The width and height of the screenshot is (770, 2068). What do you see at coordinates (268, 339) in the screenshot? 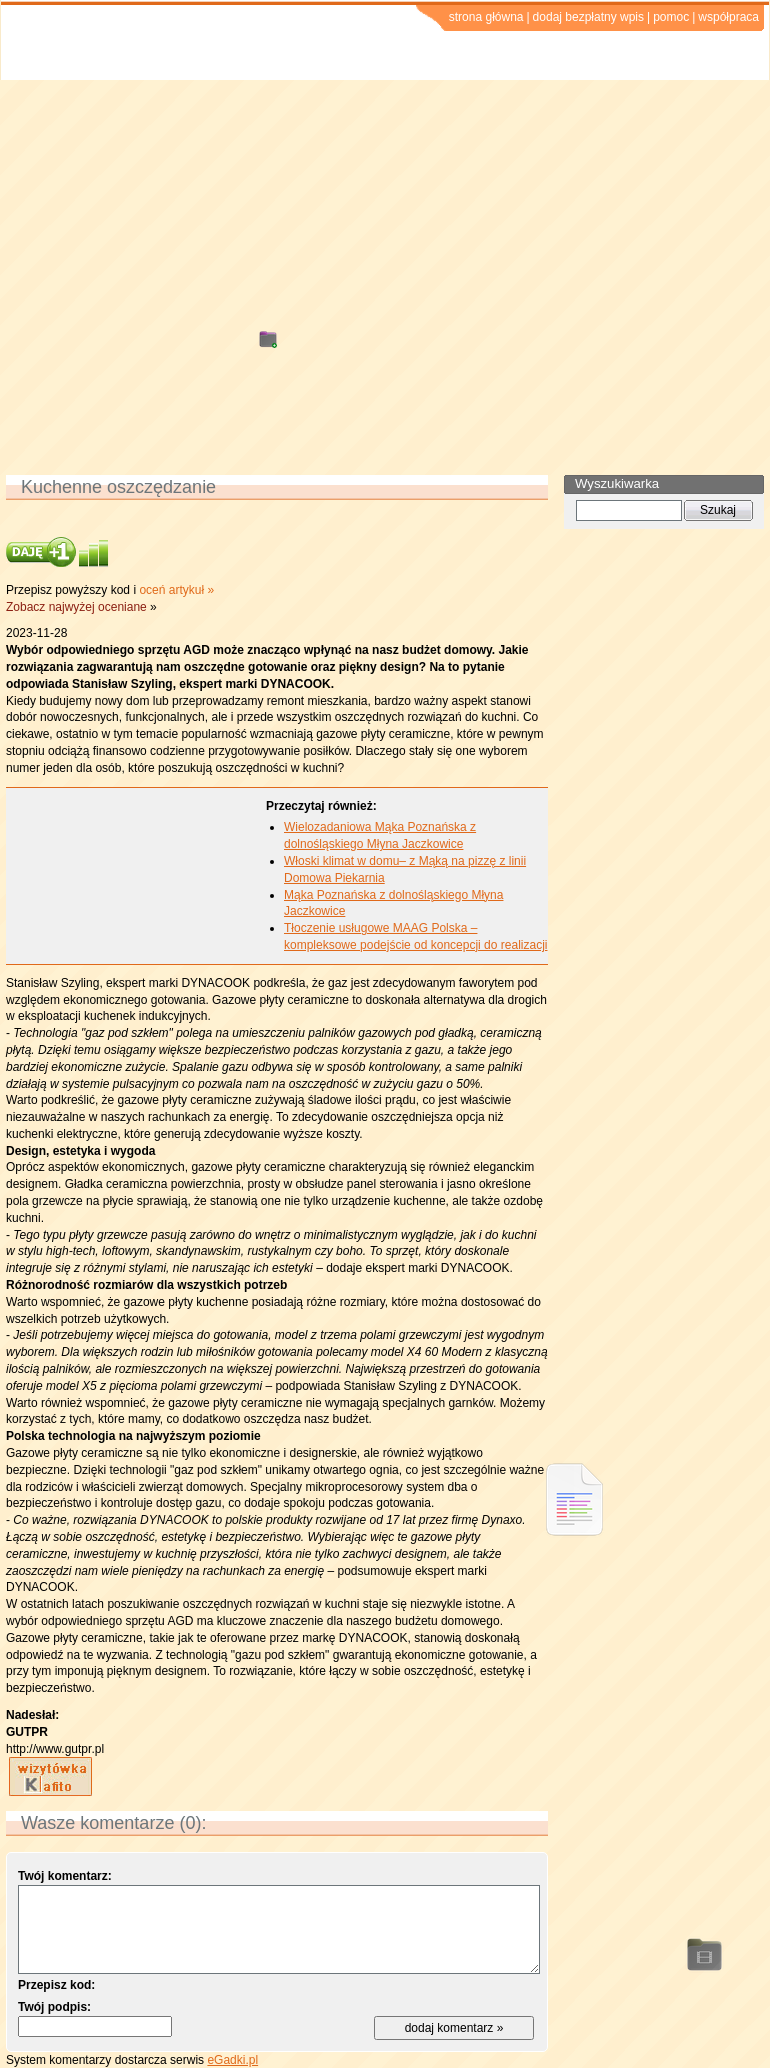
I see `create a new folder` at bounding box center [268, 339].